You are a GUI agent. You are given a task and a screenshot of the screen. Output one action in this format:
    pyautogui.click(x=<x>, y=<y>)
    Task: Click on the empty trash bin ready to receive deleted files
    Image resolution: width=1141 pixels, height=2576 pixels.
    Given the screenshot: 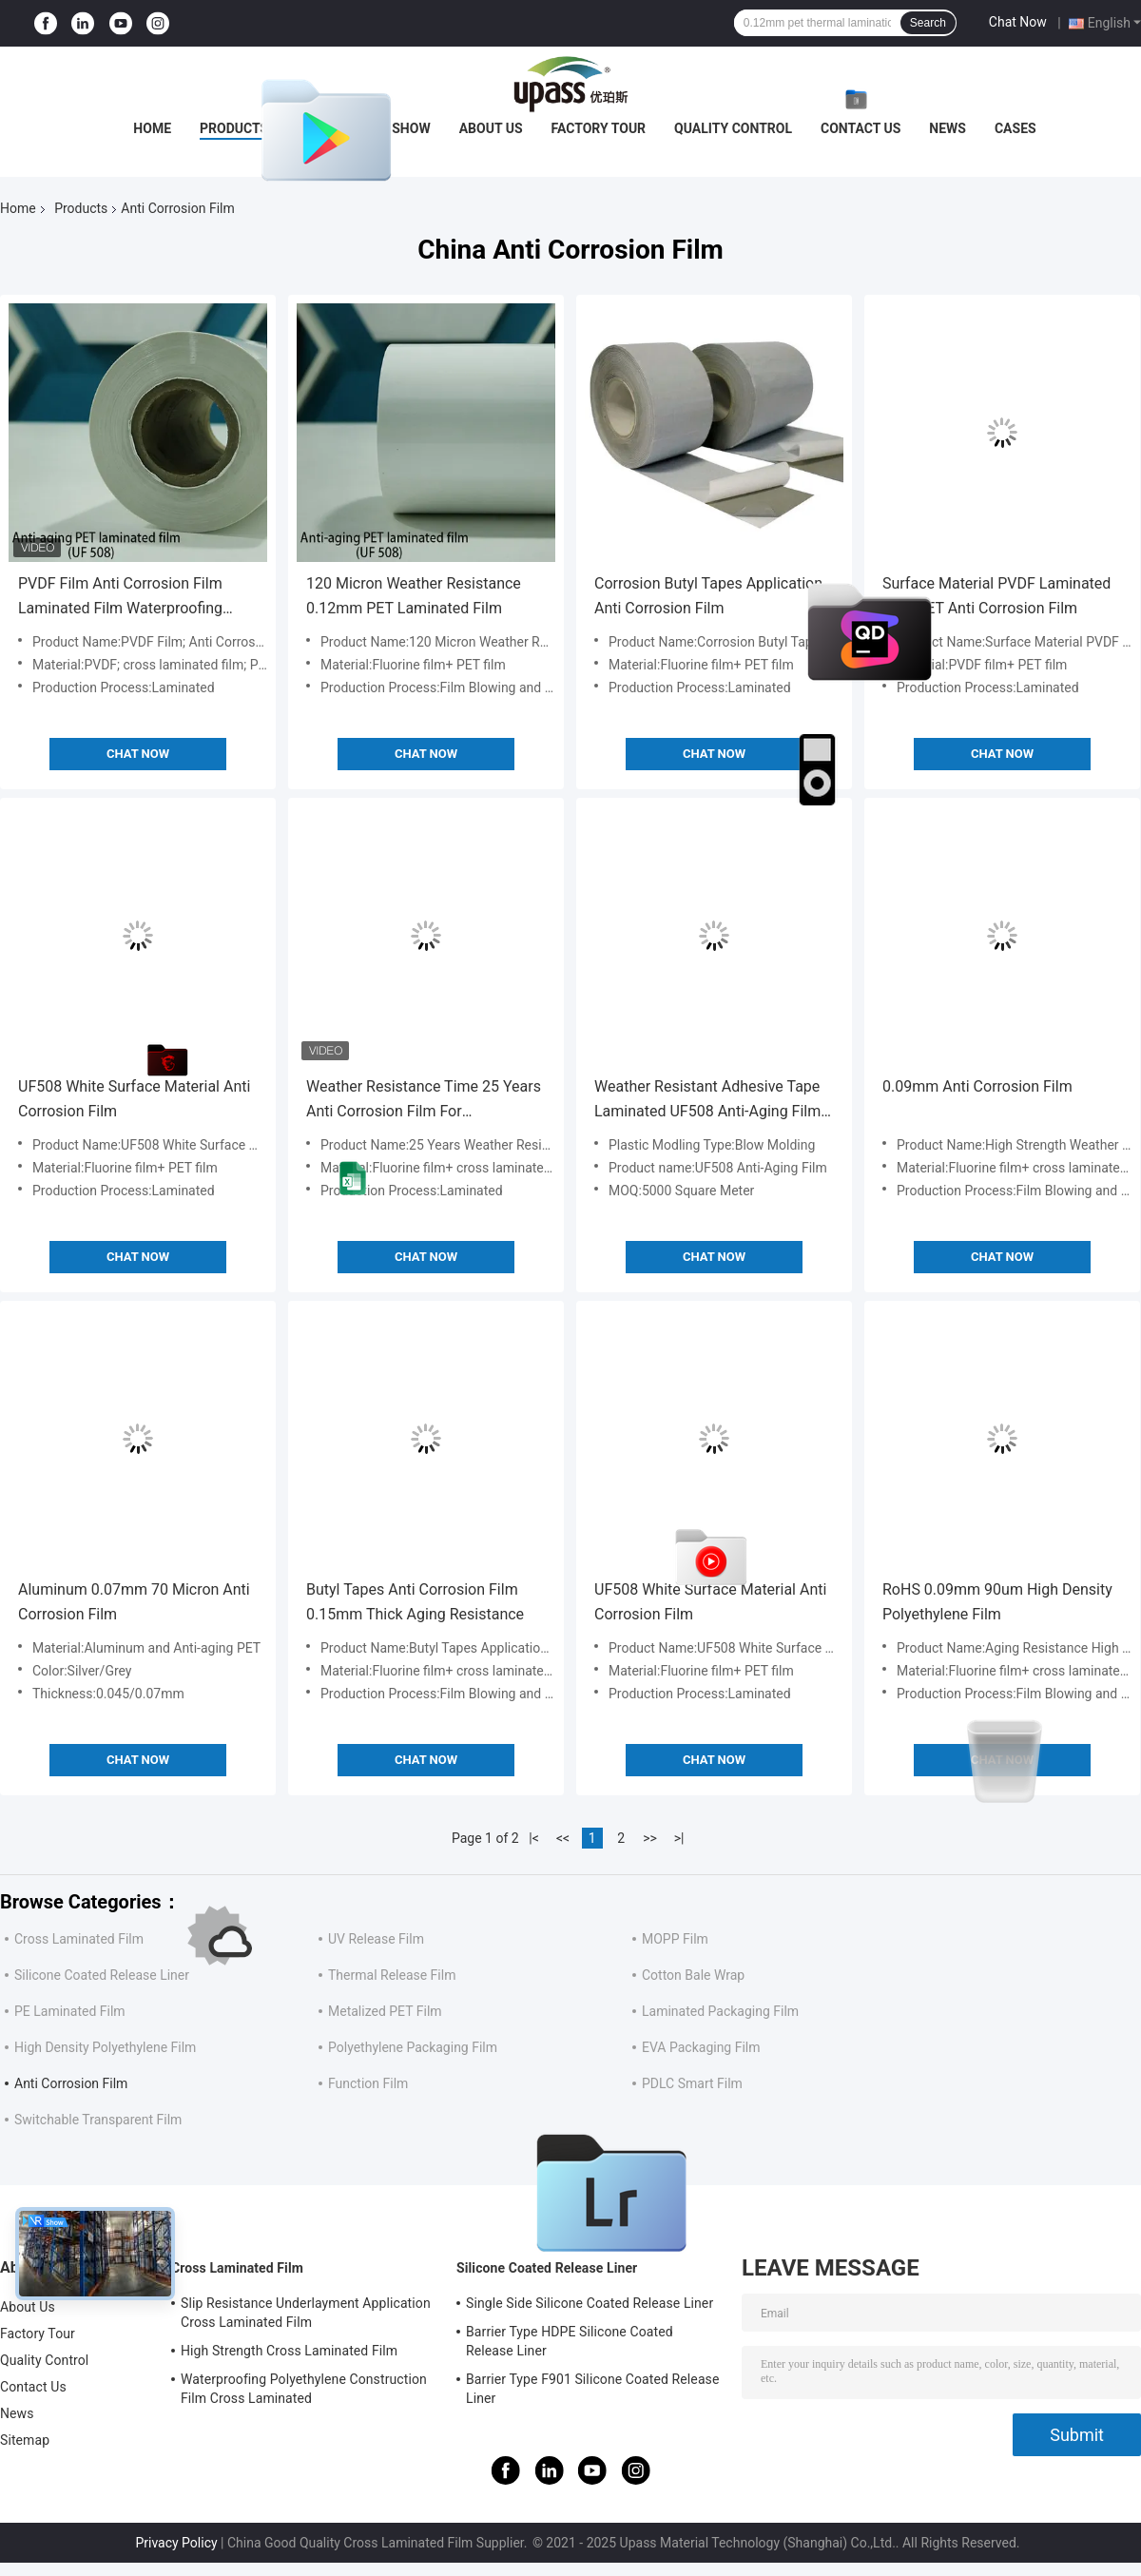 What is the action you would take?
    pyautogui.click(x=1004, y=1760)
    